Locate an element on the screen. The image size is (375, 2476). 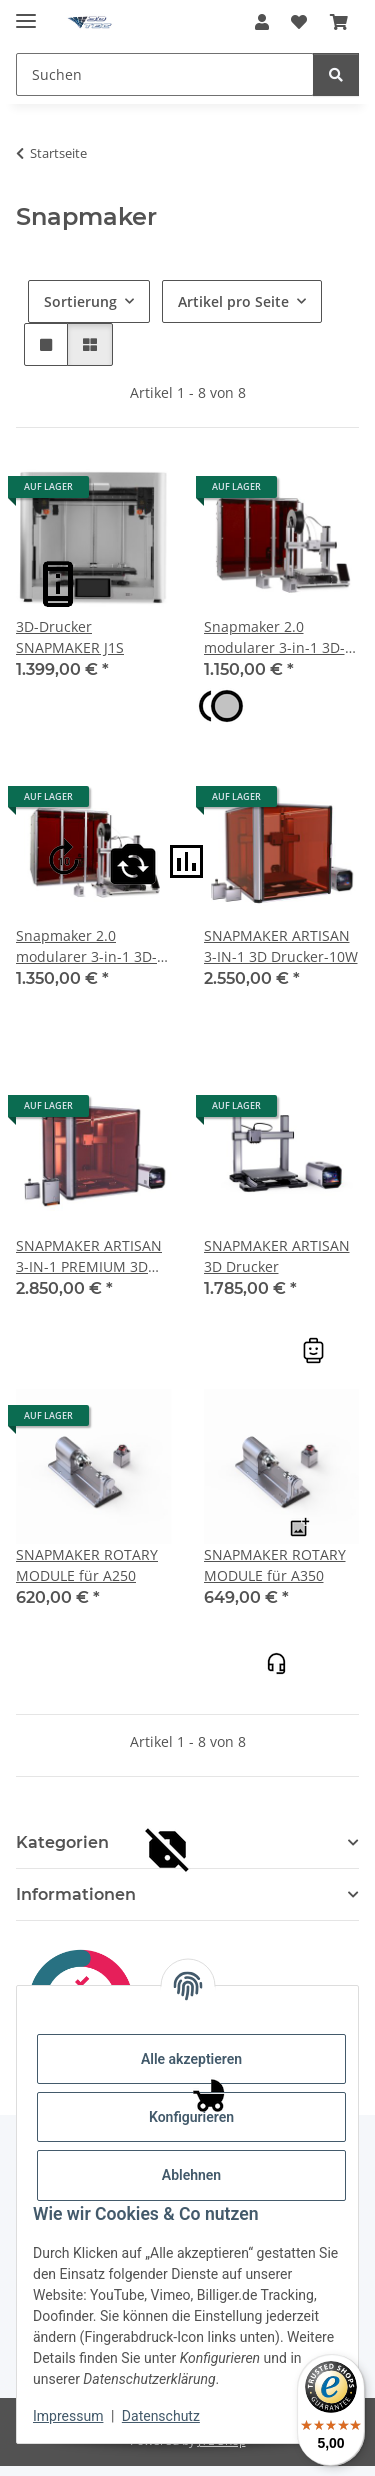
disable content reporting is located at coordinates (167, 1849).